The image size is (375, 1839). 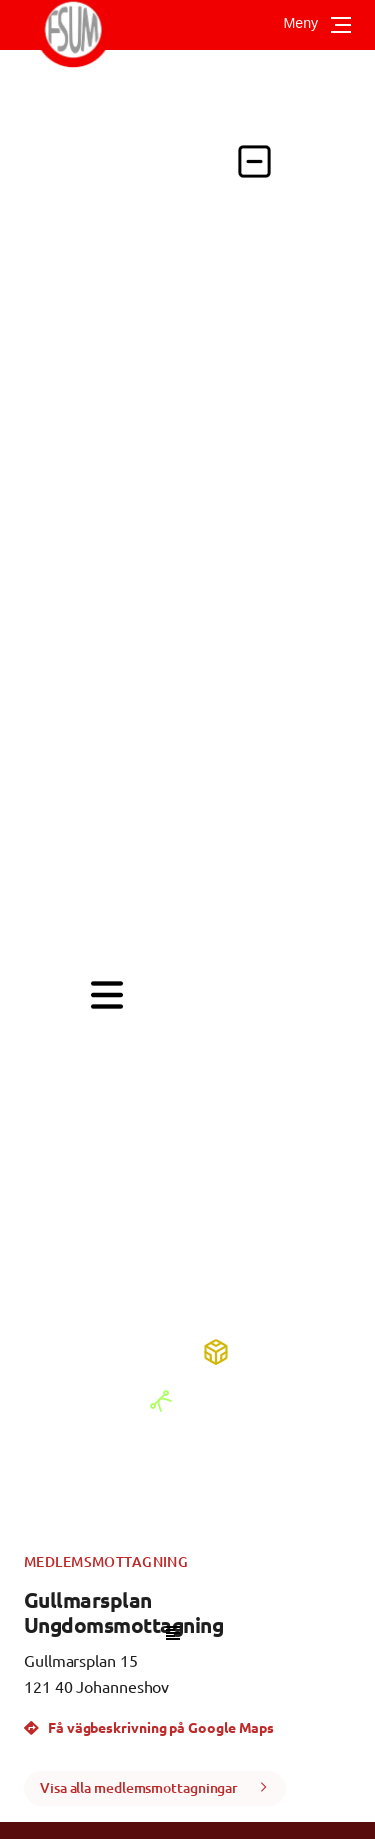 What do you see at coordinates (216, 1352) in the screenshot?
I see `open codesandbox development environment` at bounding box center [216, 1352].